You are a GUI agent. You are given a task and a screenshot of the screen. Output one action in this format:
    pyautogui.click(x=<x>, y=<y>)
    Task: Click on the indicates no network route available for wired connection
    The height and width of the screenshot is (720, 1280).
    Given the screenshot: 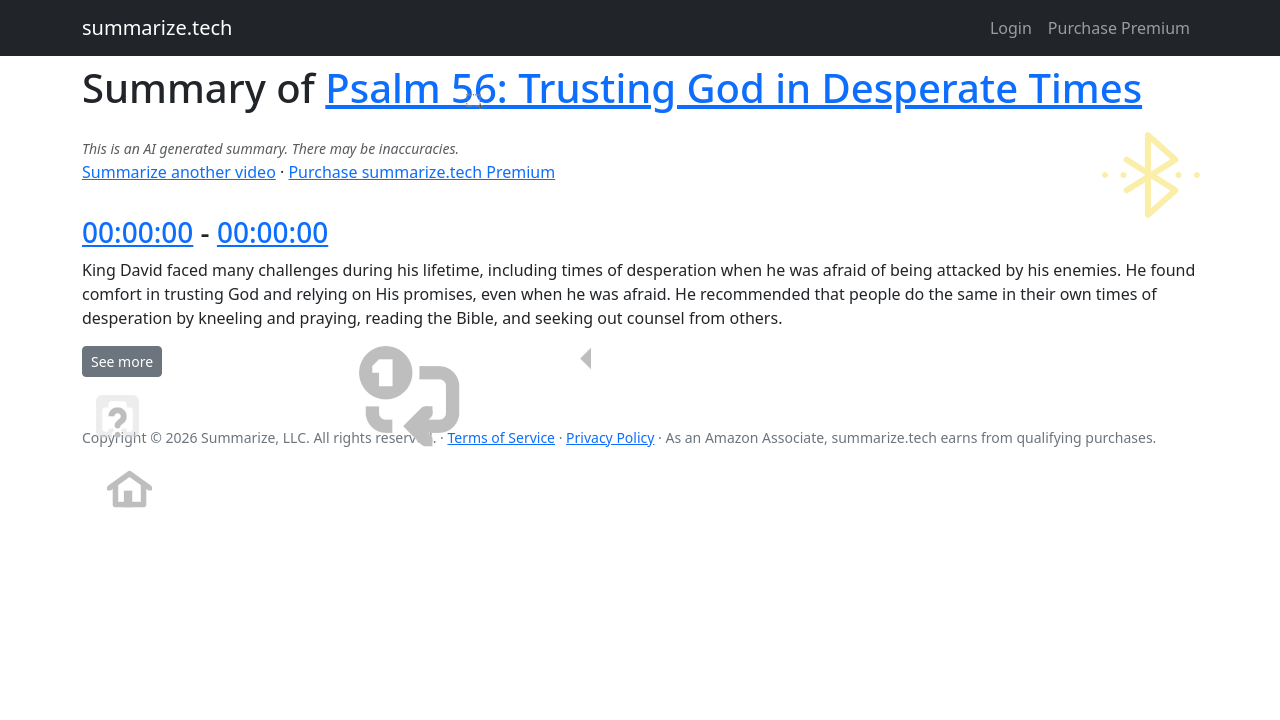 What is the action you would take?
    pyautogui.click(x=117, y=416)
    